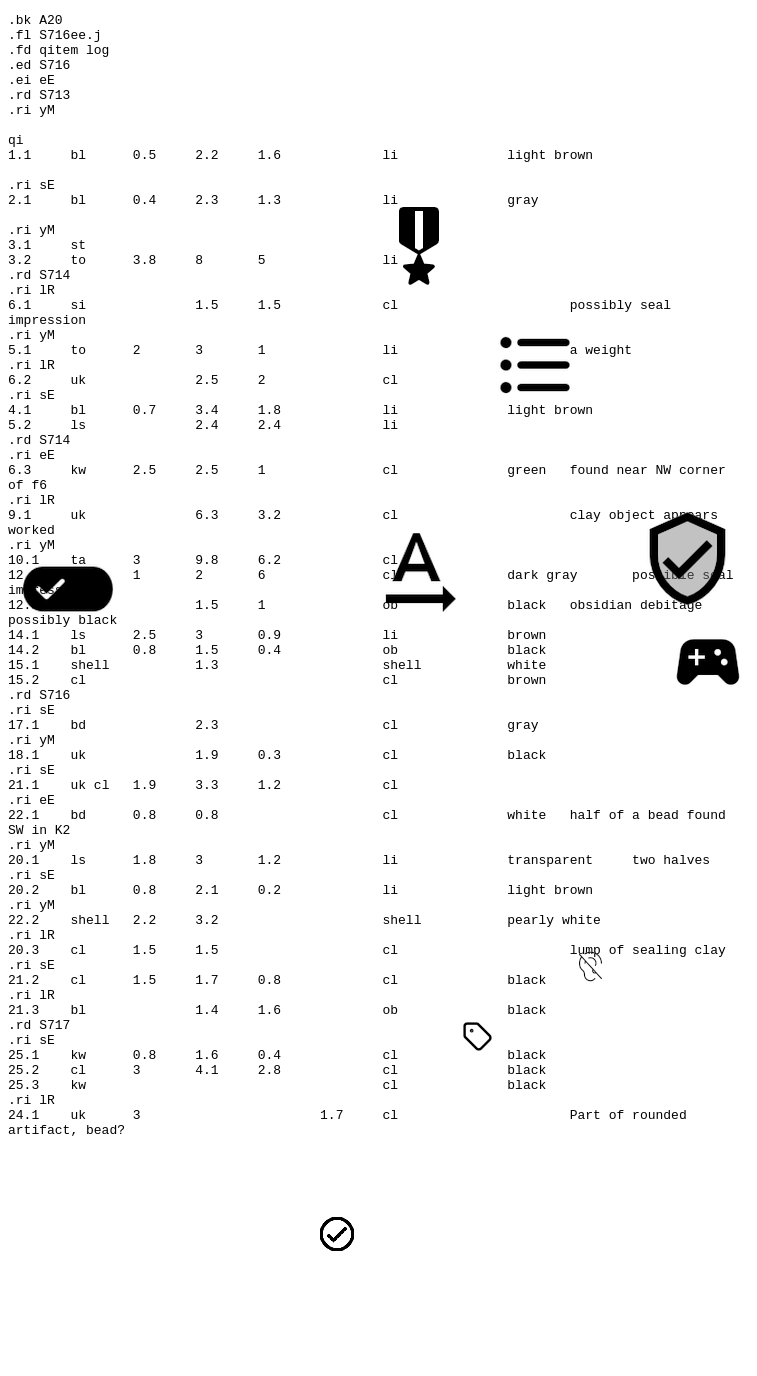  What do you see at coordinates (590, 966) in the screenshot?
I see `mute or disable audio listening` at bounding box center [590, 966].